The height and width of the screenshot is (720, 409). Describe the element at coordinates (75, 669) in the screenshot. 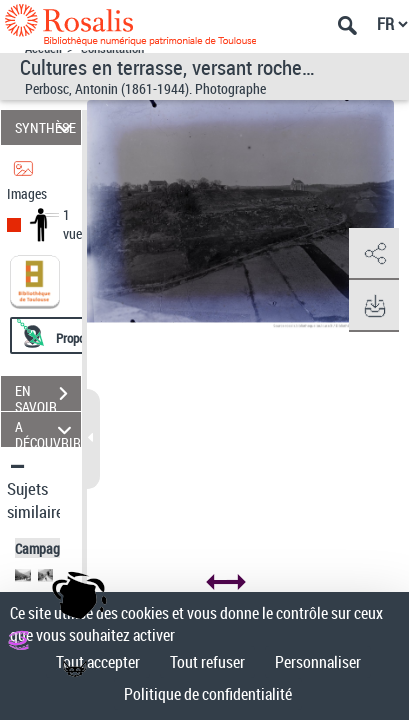

I see `select goblin character or enemy type` at that location.